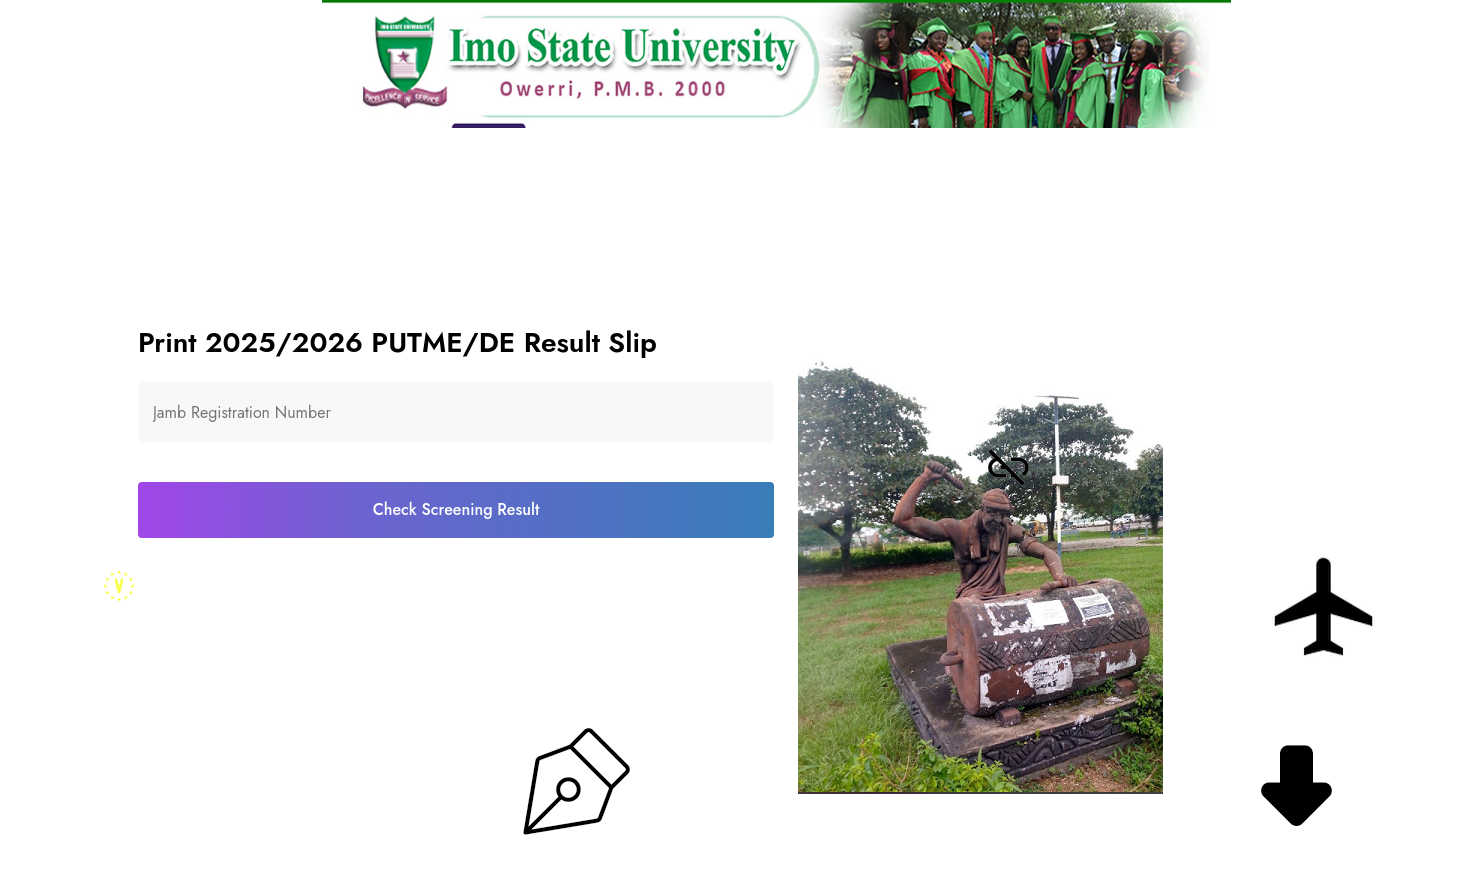 Image resolution: width=1472 pixels, height=894 pixels. I want to click on download a file or content, so click(1296, 786).